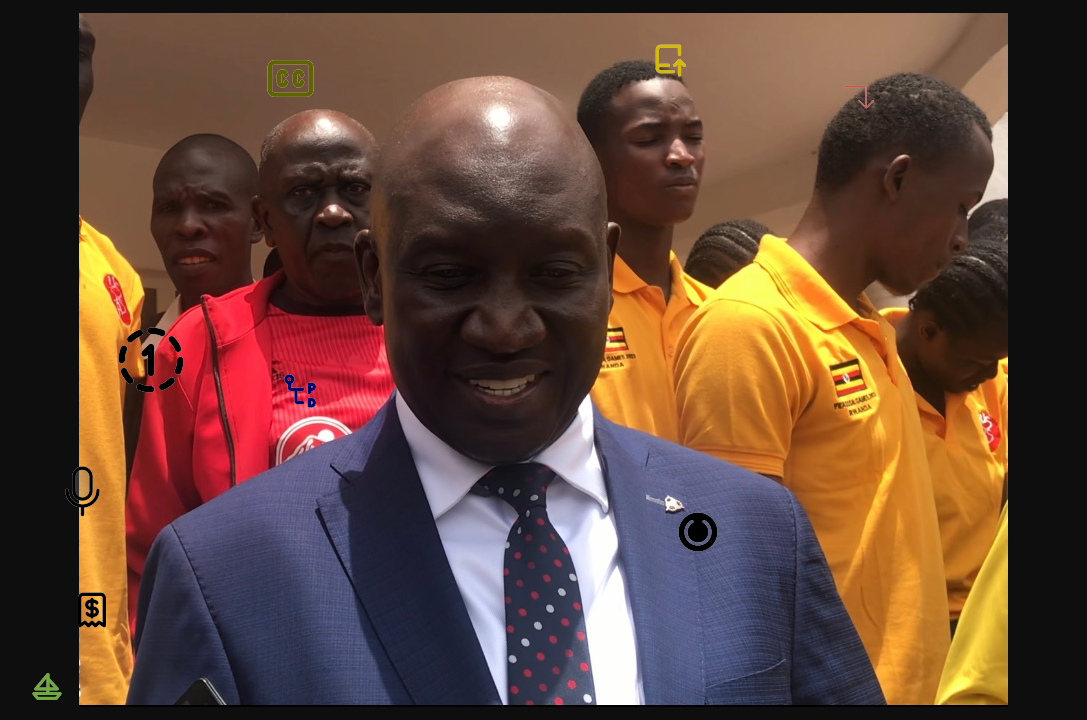 The height and width of the screenshot is (720, 1087). Describe the element at coordinates (859, 96) in the screenshot. I see `move content right then down` at that location.